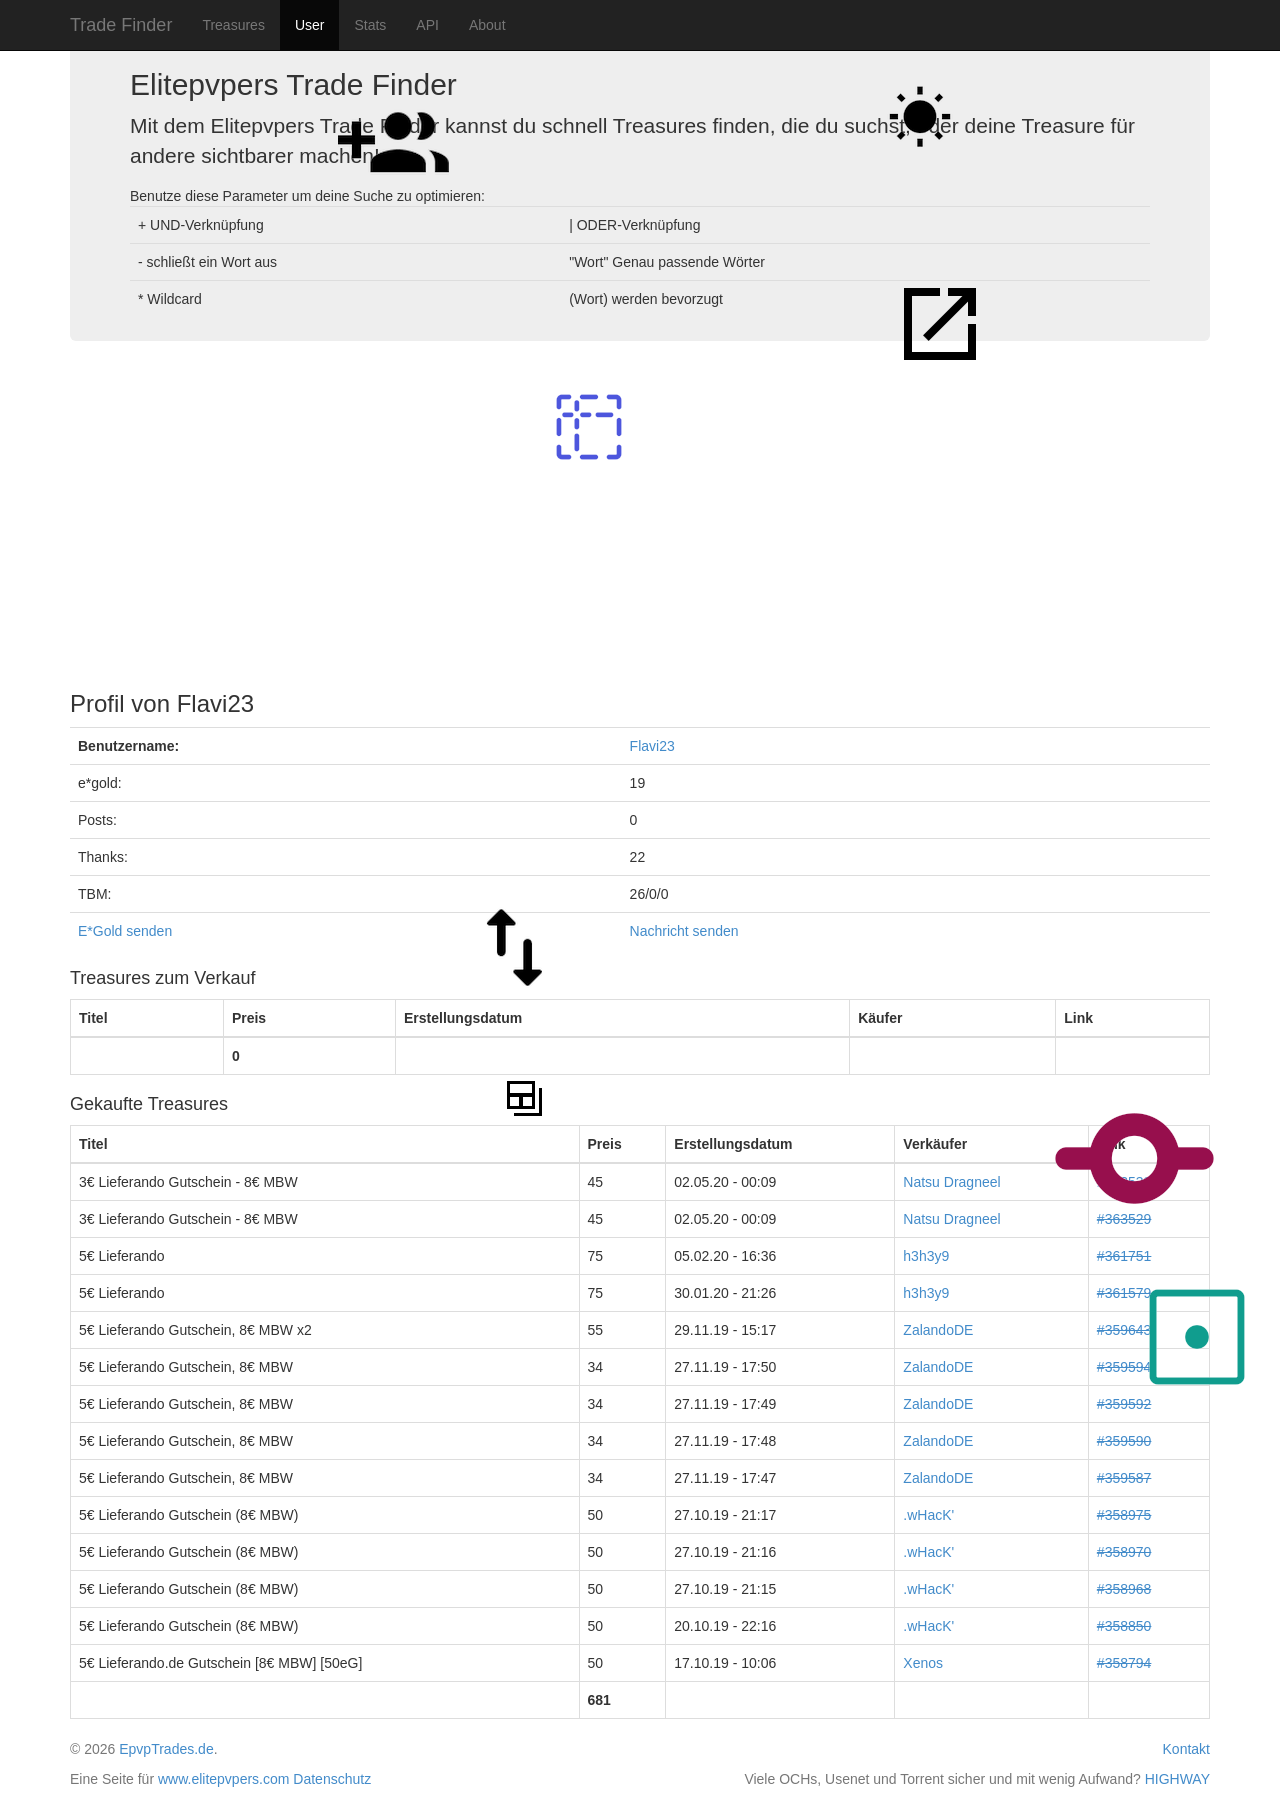 This screenshot has width=1280, height=1799. I want to click on open link in a new window or tab, so click(940, 324).